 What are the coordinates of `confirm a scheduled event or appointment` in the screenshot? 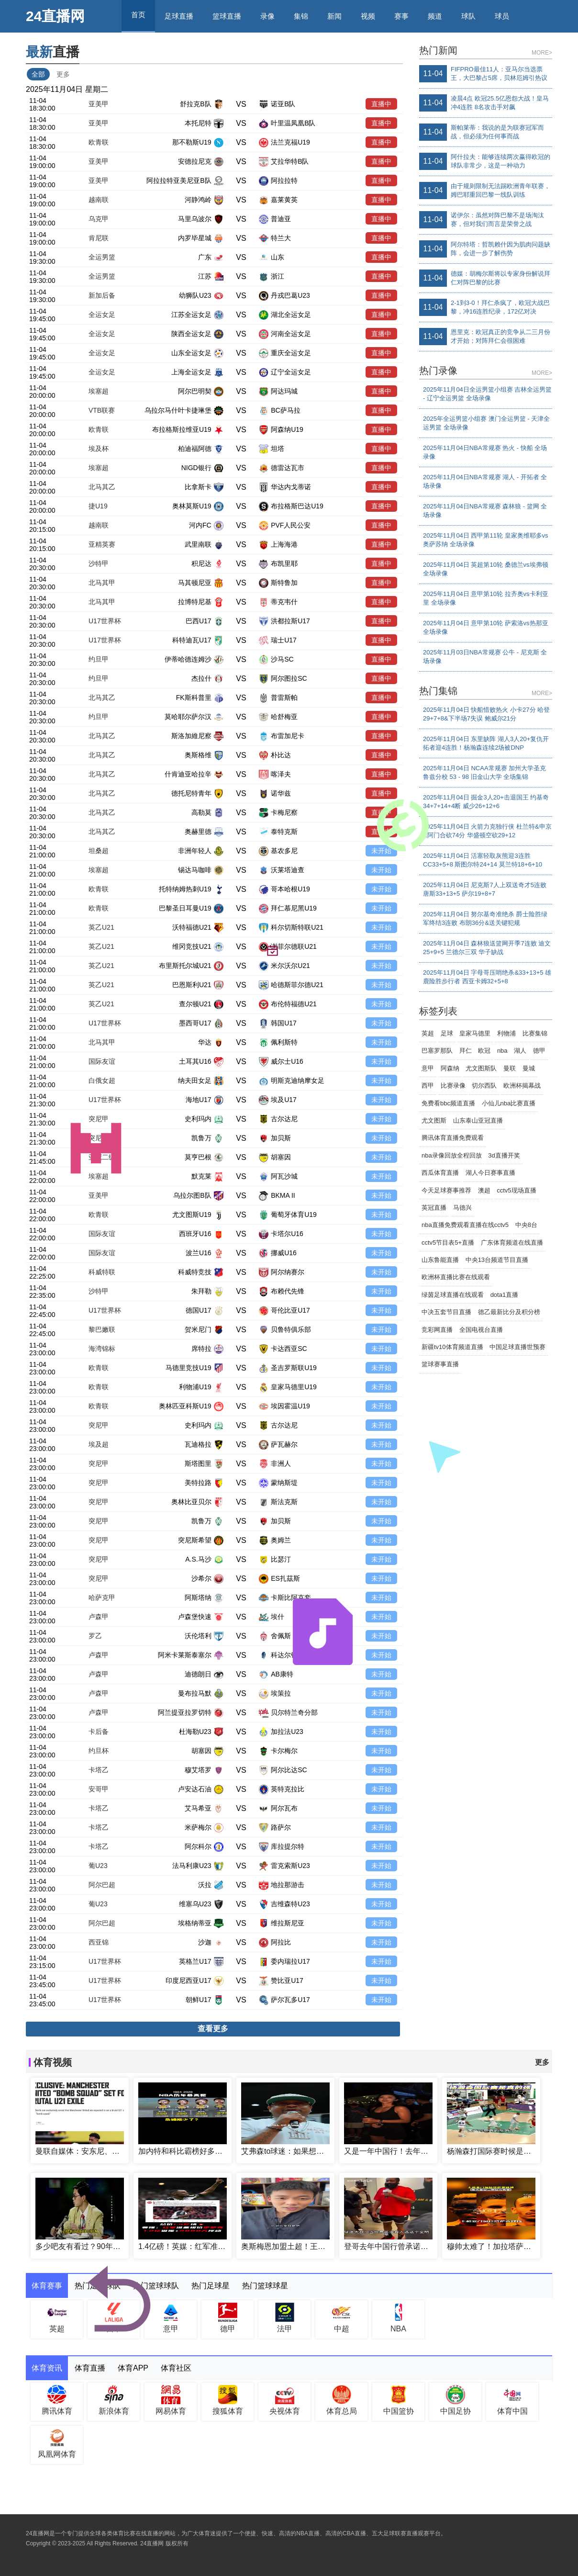 It's located at (272, 951).